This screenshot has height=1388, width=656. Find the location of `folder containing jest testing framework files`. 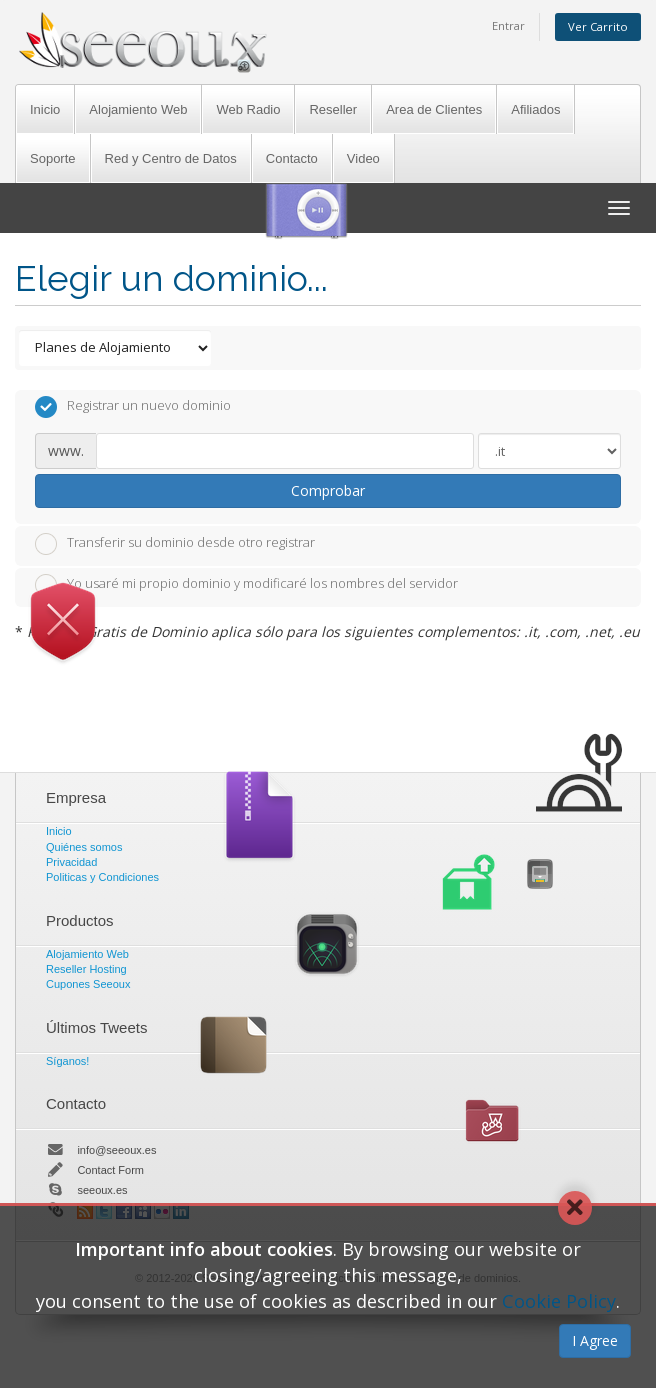

folder containing jest testing framework files is located at coordinates (492, 1122).